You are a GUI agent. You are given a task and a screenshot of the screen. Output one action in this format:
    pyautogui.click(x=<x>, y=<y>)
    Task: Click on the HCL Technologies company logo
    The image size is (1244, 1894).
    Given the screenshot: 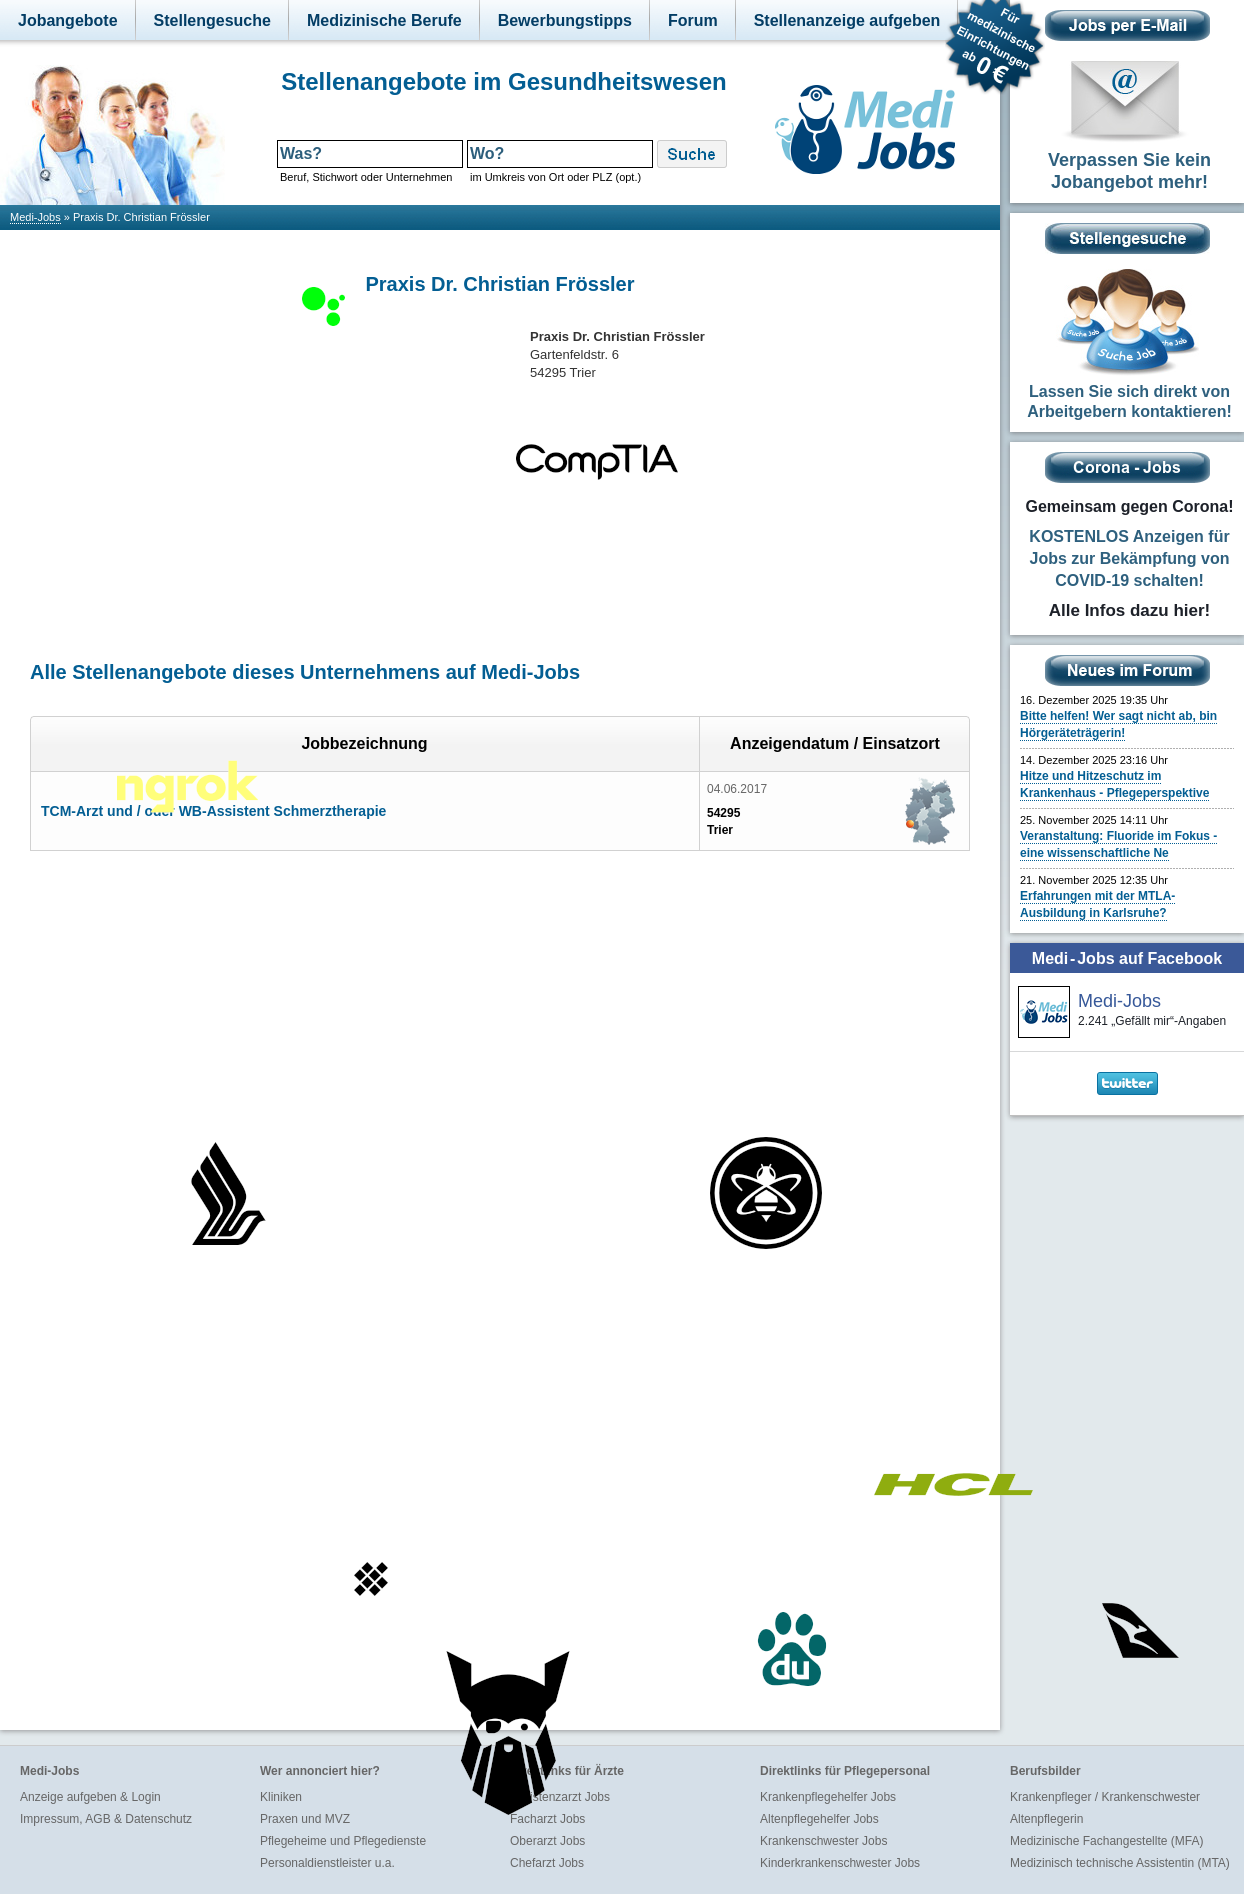 What is the action you would take?
    pyautogui.click(x=953, y=1484)
    